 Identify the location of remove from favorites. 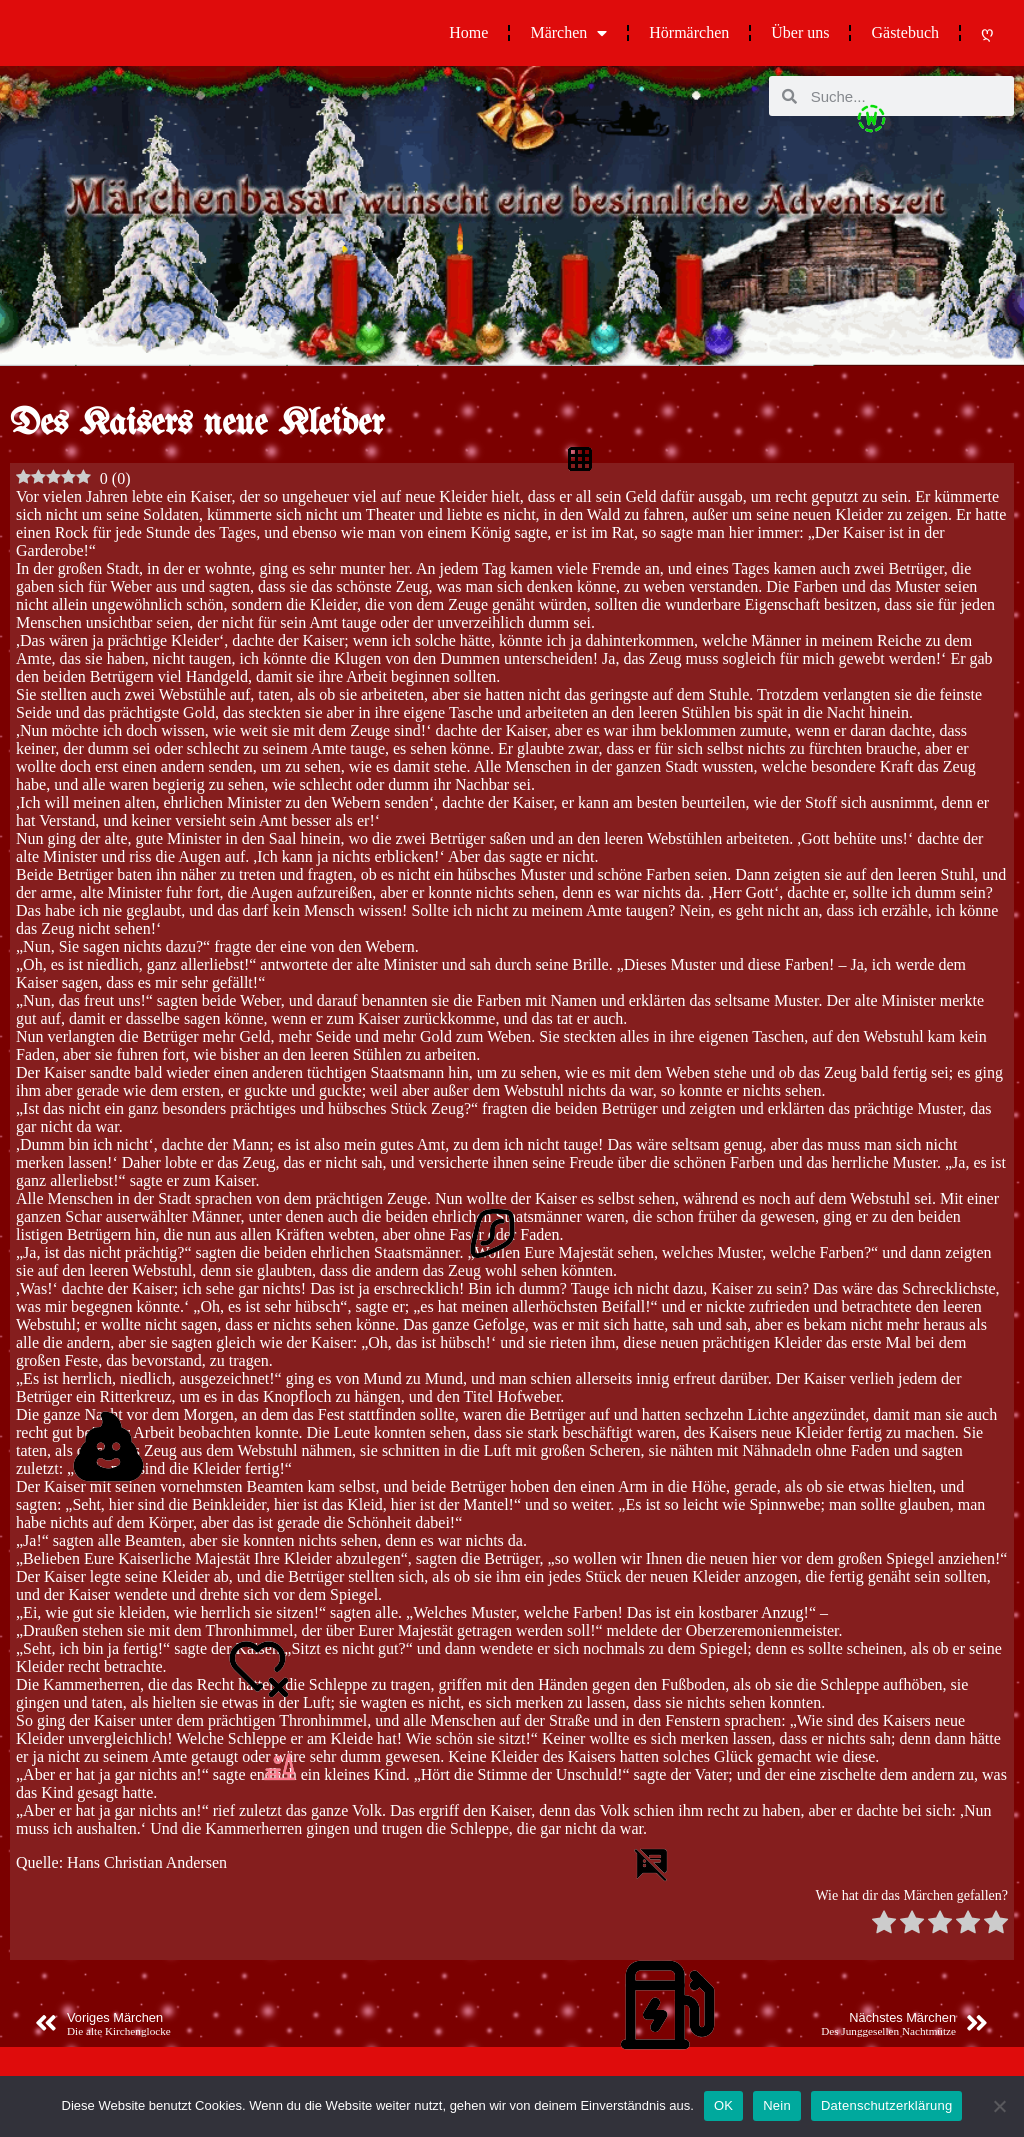
(257, 1666).